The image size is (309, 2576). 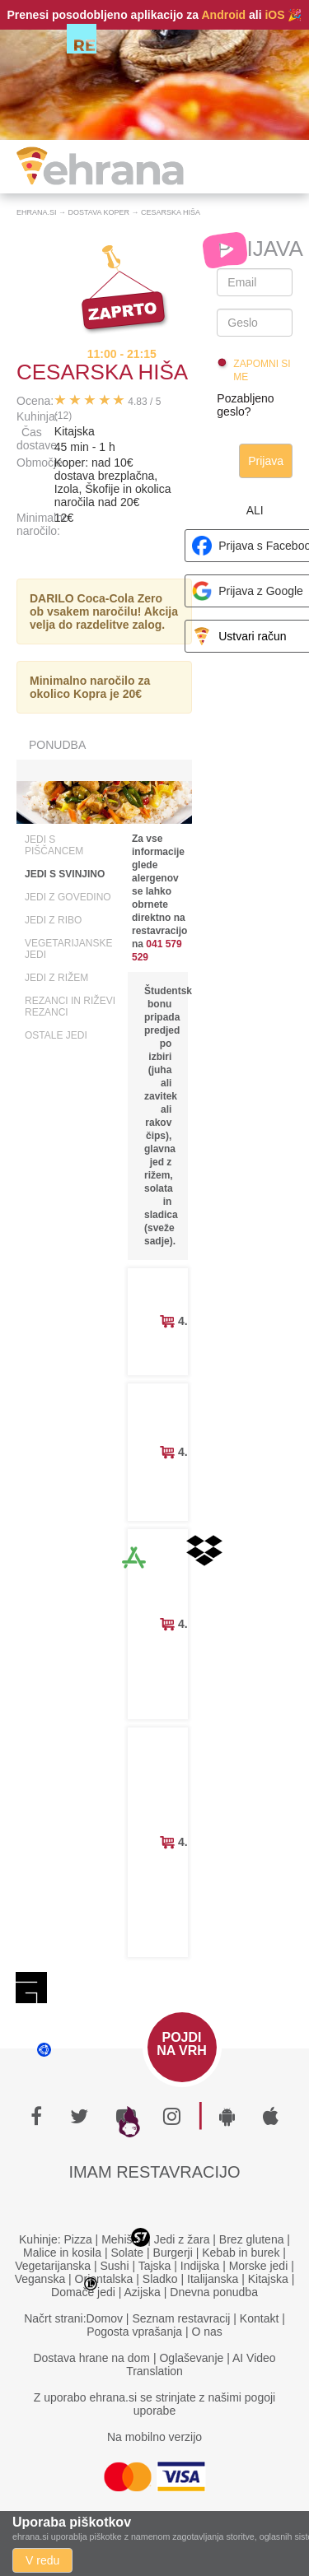 What do you see at coordinates (31, 1988) in the screenshot?
I see `awesomewm window manager logo` at bounding box center [31, 1988].